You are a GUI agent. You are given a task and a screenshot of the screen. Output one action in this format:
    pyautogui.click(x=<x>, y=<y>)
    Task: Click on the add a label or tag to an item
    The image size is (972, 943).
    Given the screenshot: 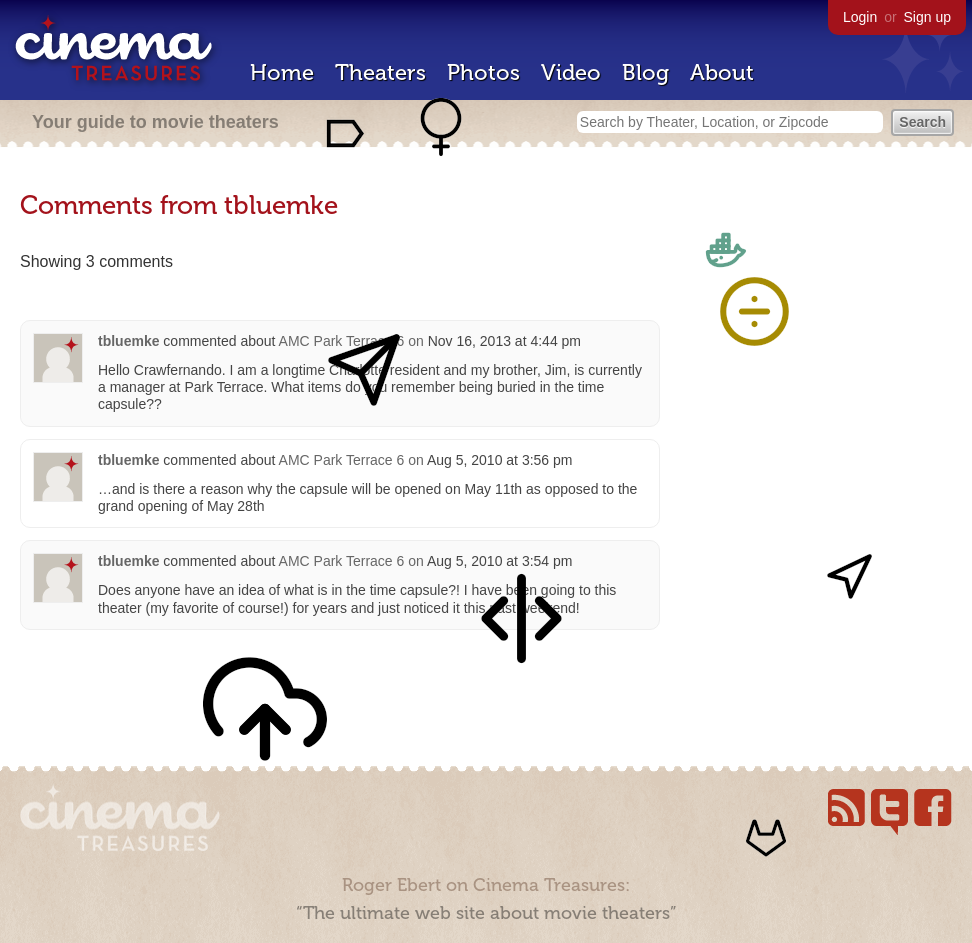 What is the action you would take?
    pyautogui.click(x=344, y=133)
    